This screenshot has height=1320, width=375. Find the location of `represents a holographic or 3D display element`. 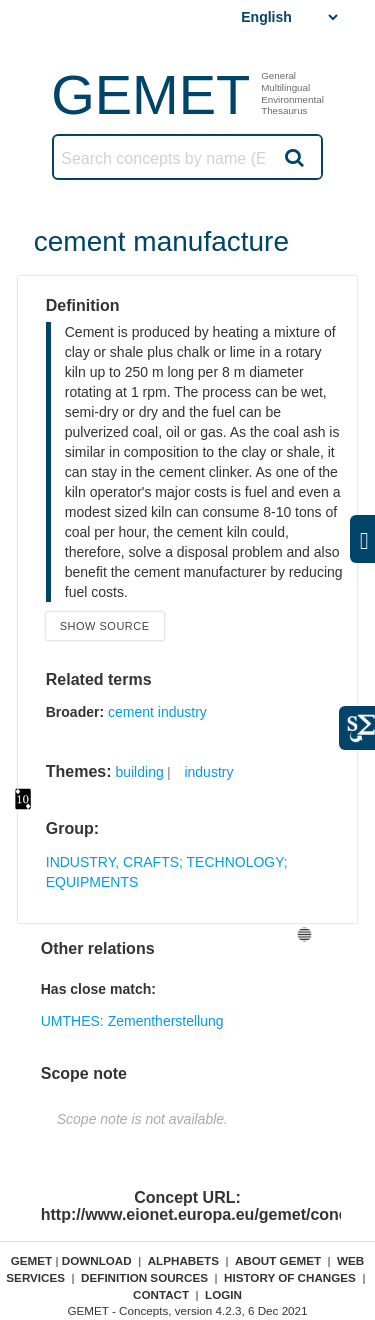

represents a holographic or 3D display element is located at coordinates (304, 934).